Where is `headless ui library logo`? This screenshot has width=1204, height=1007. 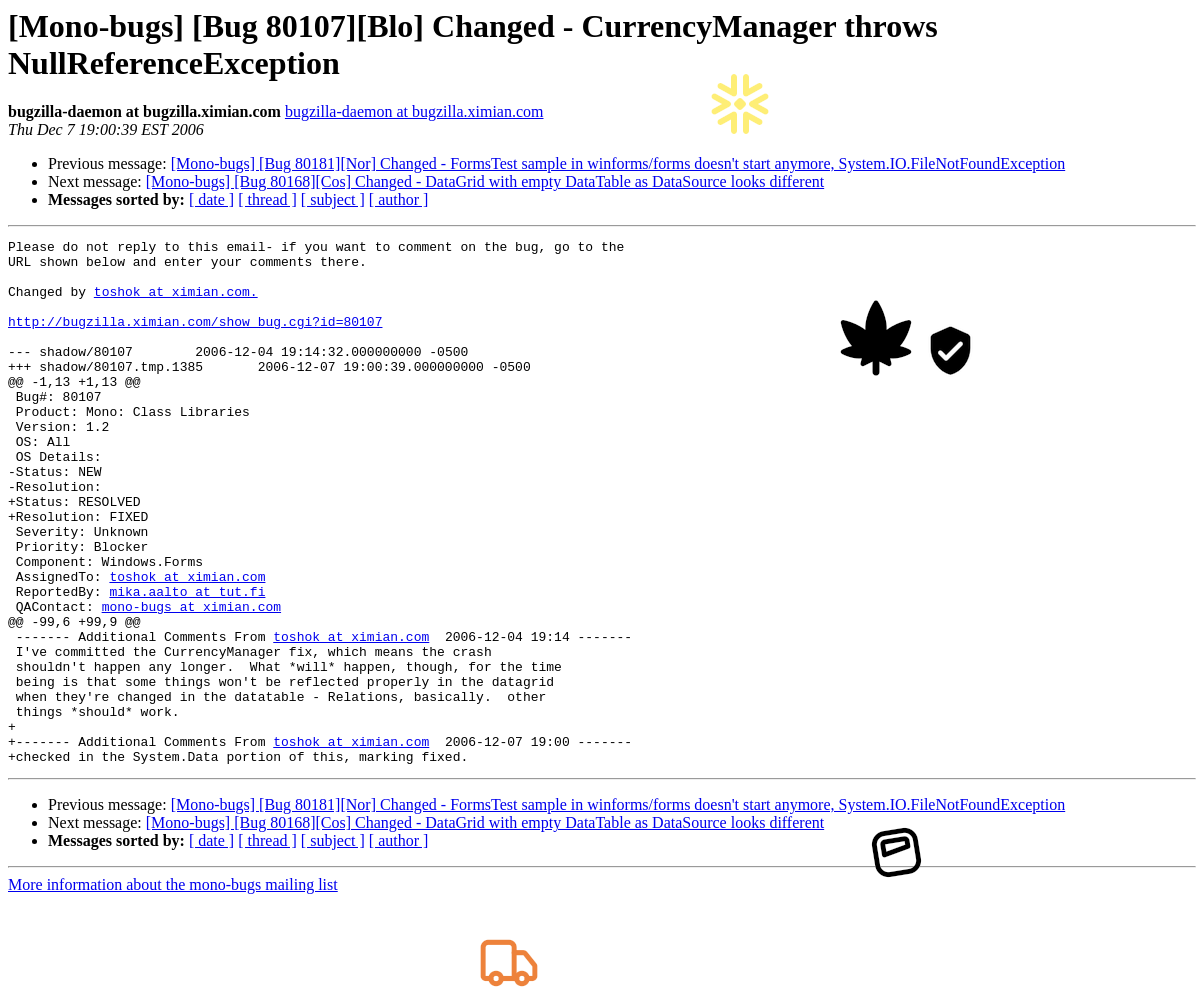
headless ui library logo is located at coordinates (896, 852).